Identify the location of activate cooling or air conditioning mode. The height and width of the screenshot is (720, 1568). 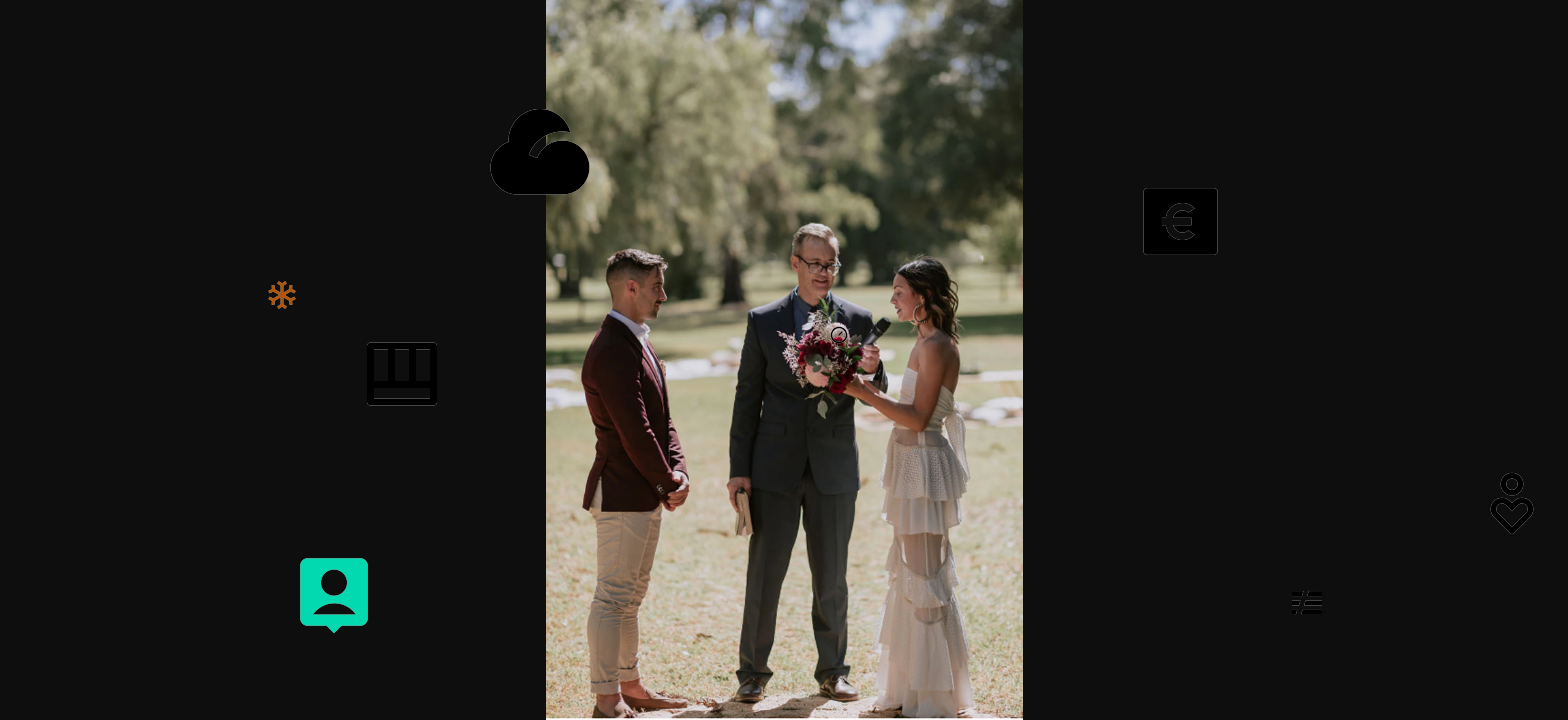
(282, 295).